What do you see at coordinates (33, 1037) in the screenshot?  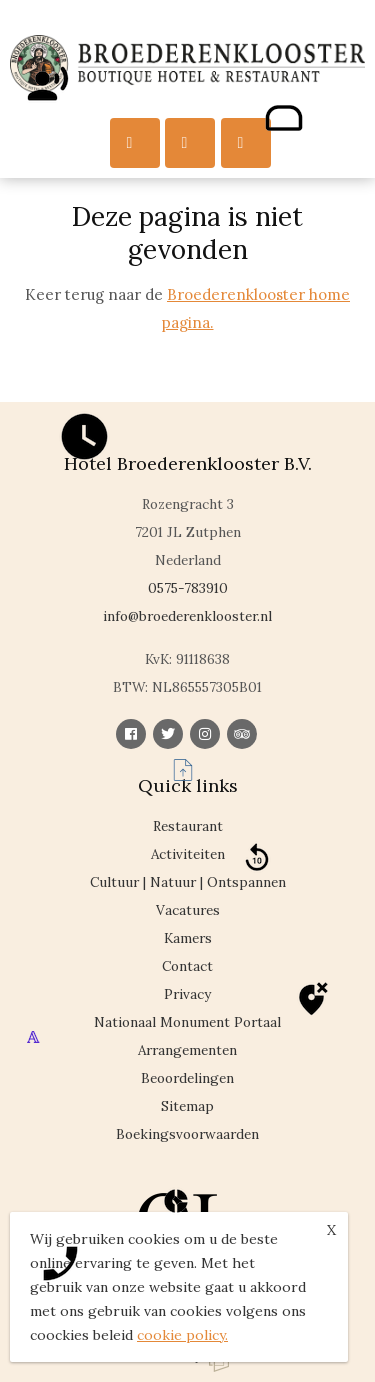 I see `access typography and font settings` at bounding box center [33, 1037].